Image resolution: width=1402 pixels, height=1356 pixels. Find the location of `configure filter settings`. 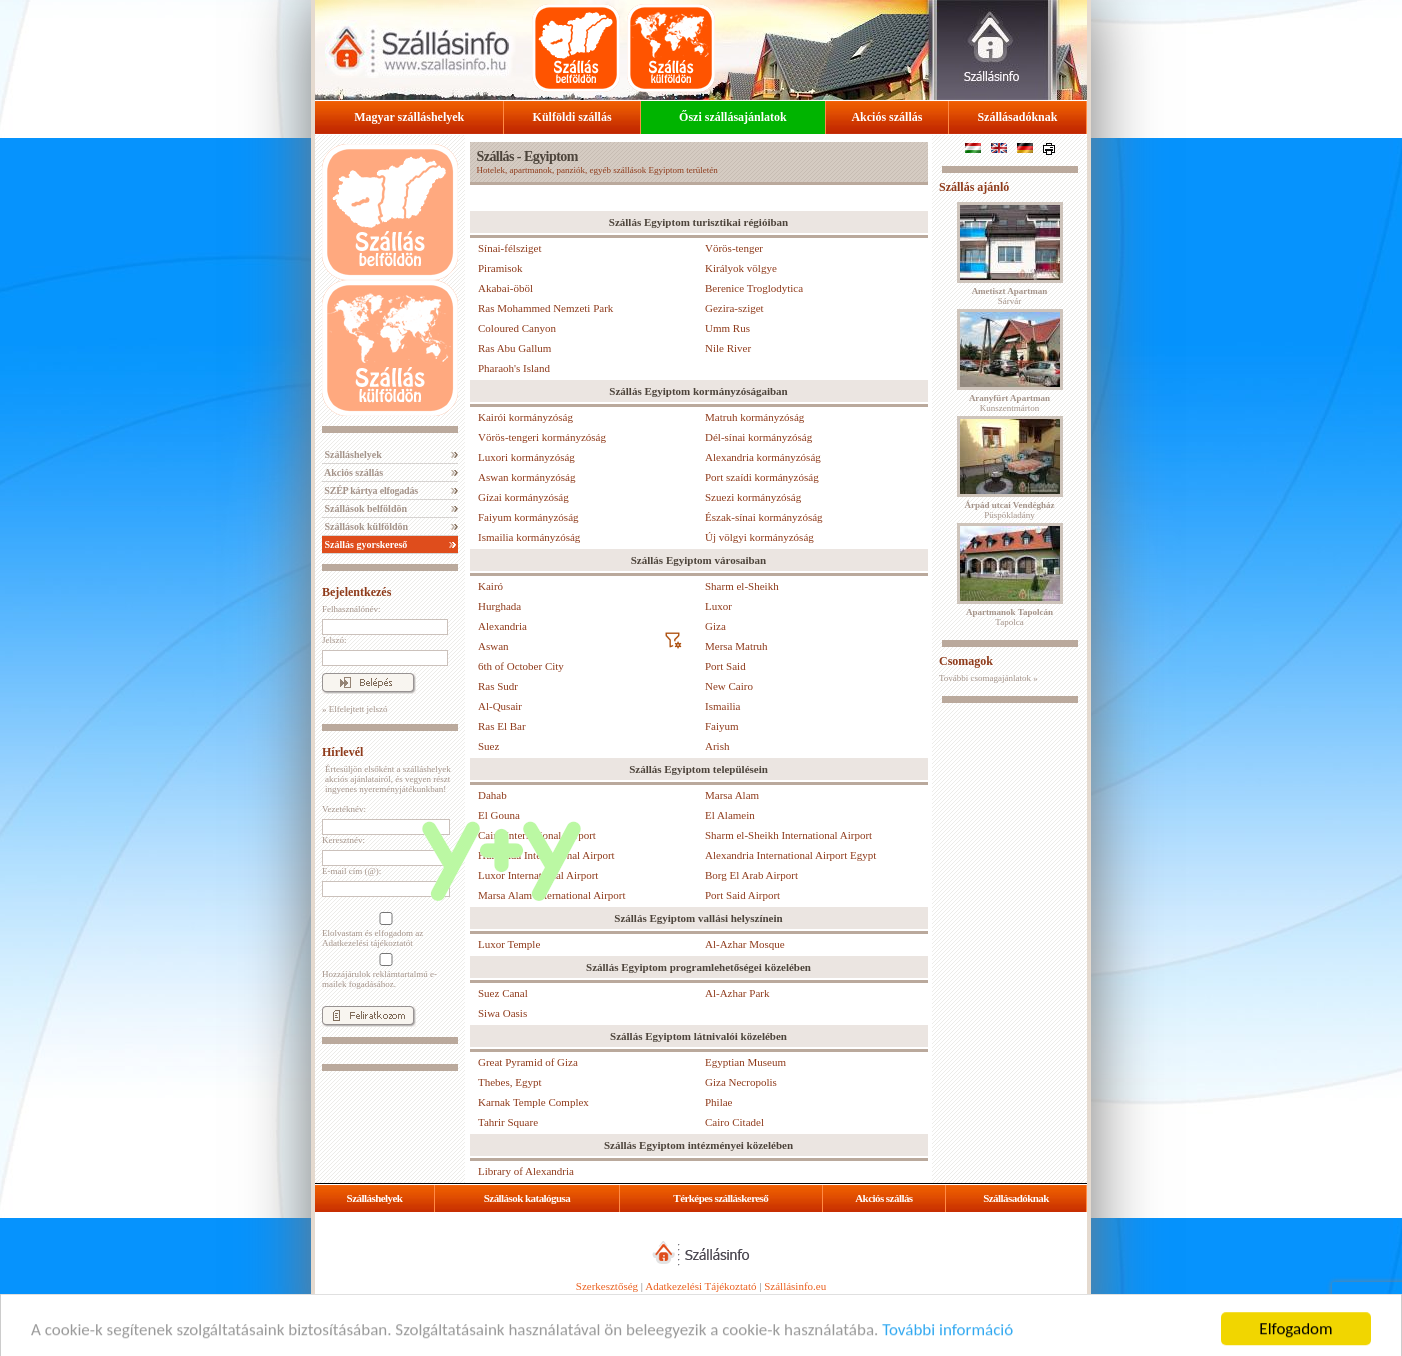

configure filter settings is located at coordinates (672, 639).